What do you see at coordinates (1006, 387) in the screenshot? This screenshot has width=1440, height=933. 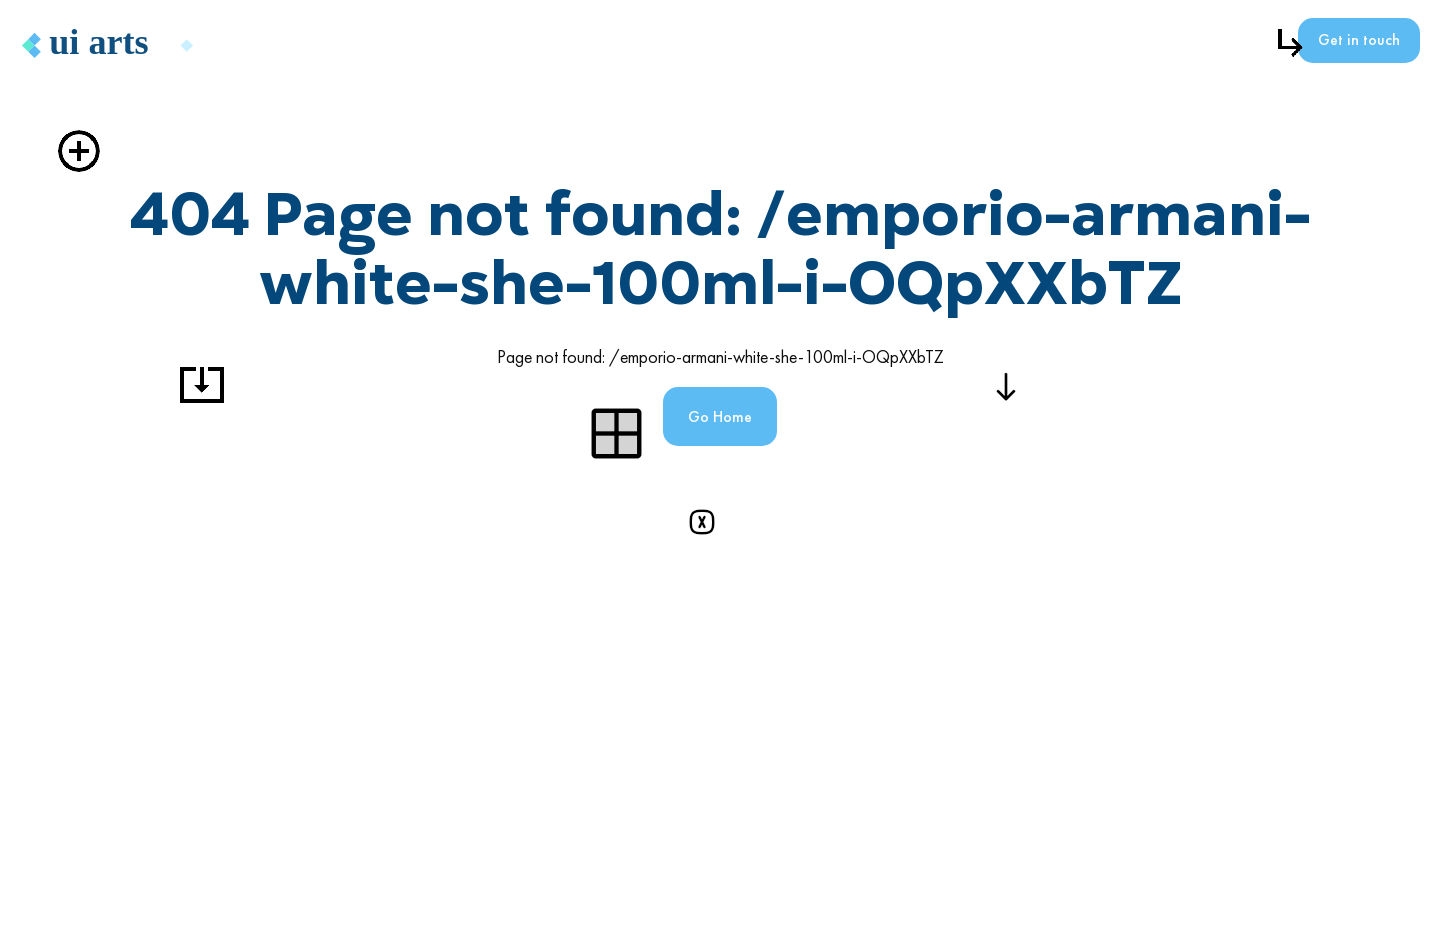 I see `navigate or scroll downward` at bounding box center [1006, 387].